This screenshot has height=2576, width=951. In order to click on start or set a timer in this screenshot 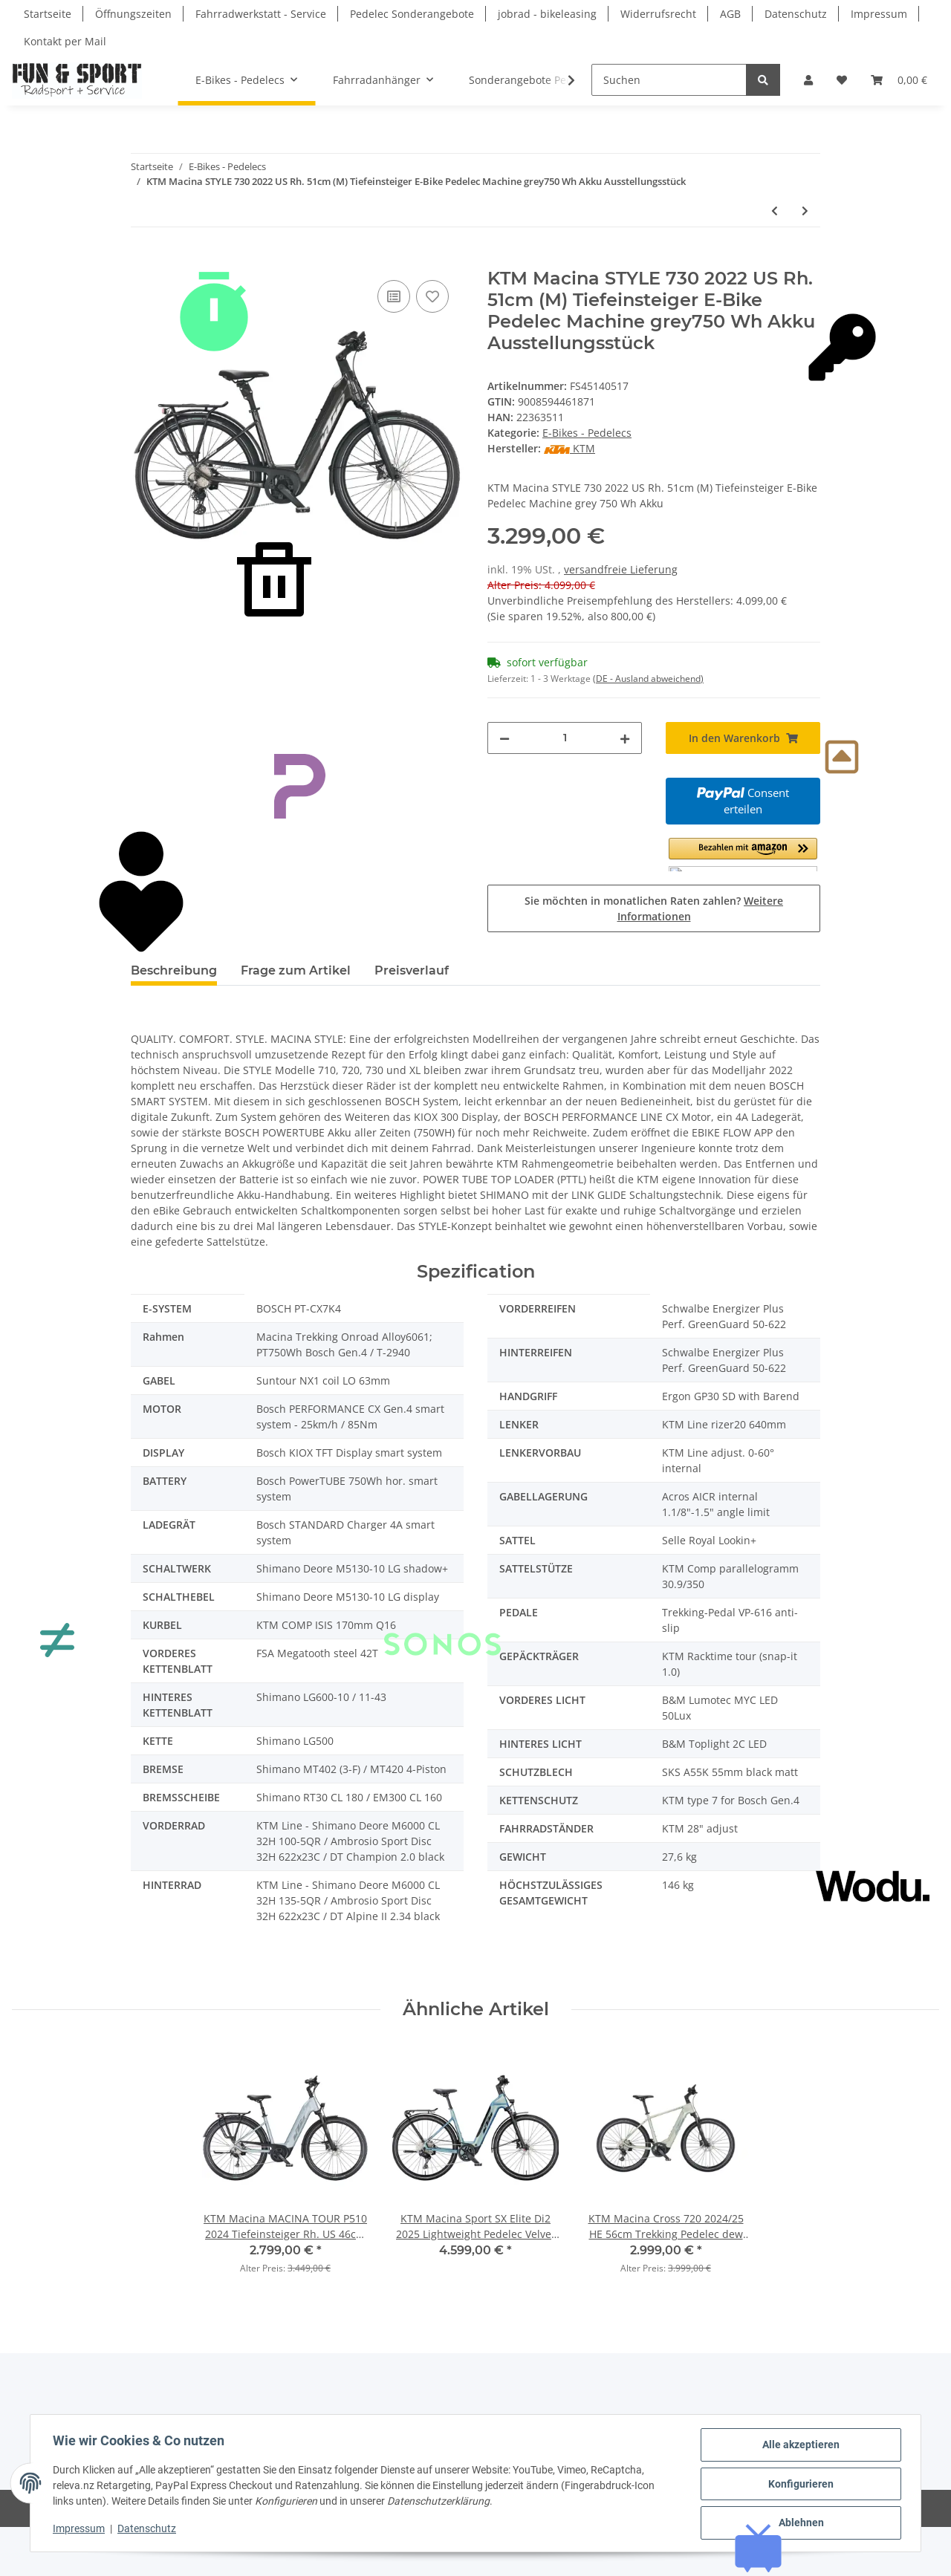, I will do `click(214, 313)`.